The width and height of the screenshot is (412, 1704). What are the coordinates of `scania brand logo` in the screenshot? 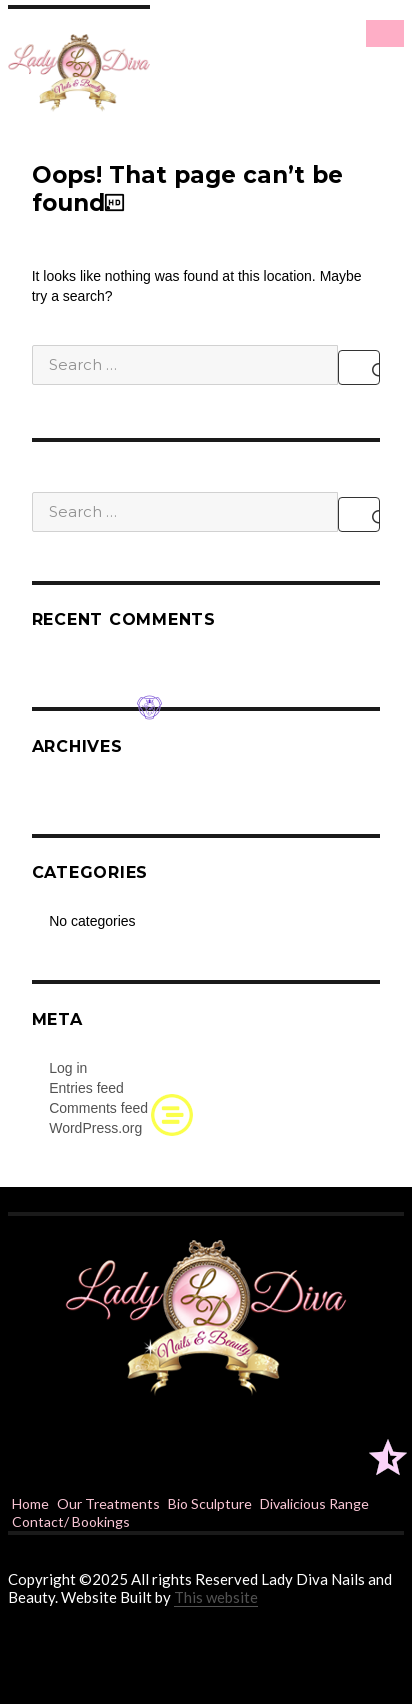 It's located at (149, 707).